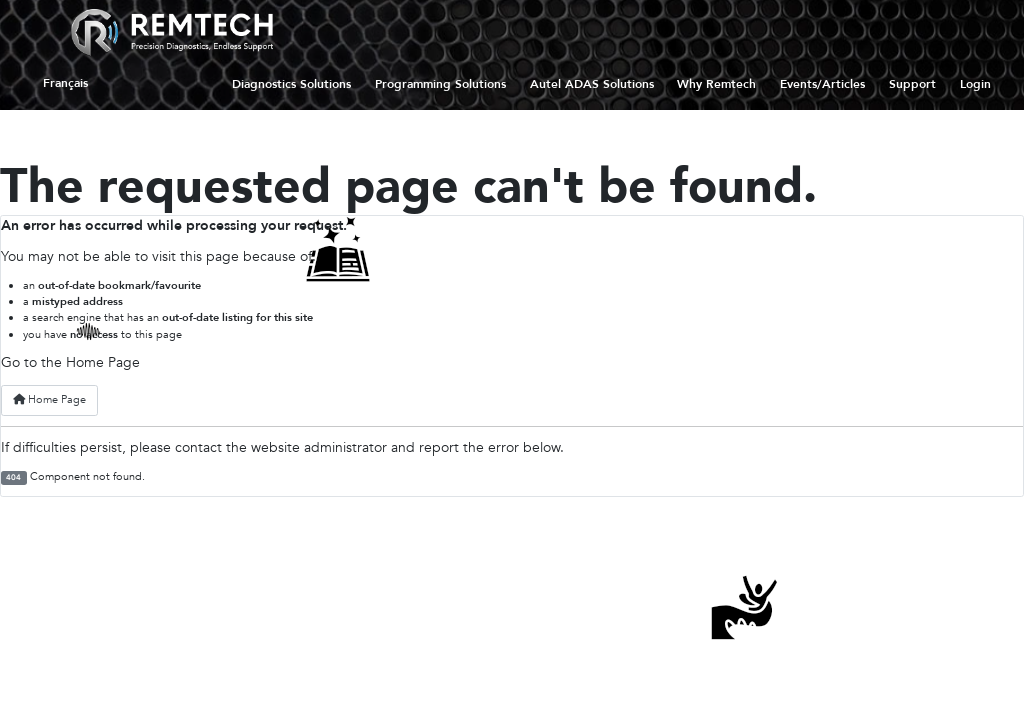  I want to click on adjust audio amplitude or volume levels, so click(88, 331).